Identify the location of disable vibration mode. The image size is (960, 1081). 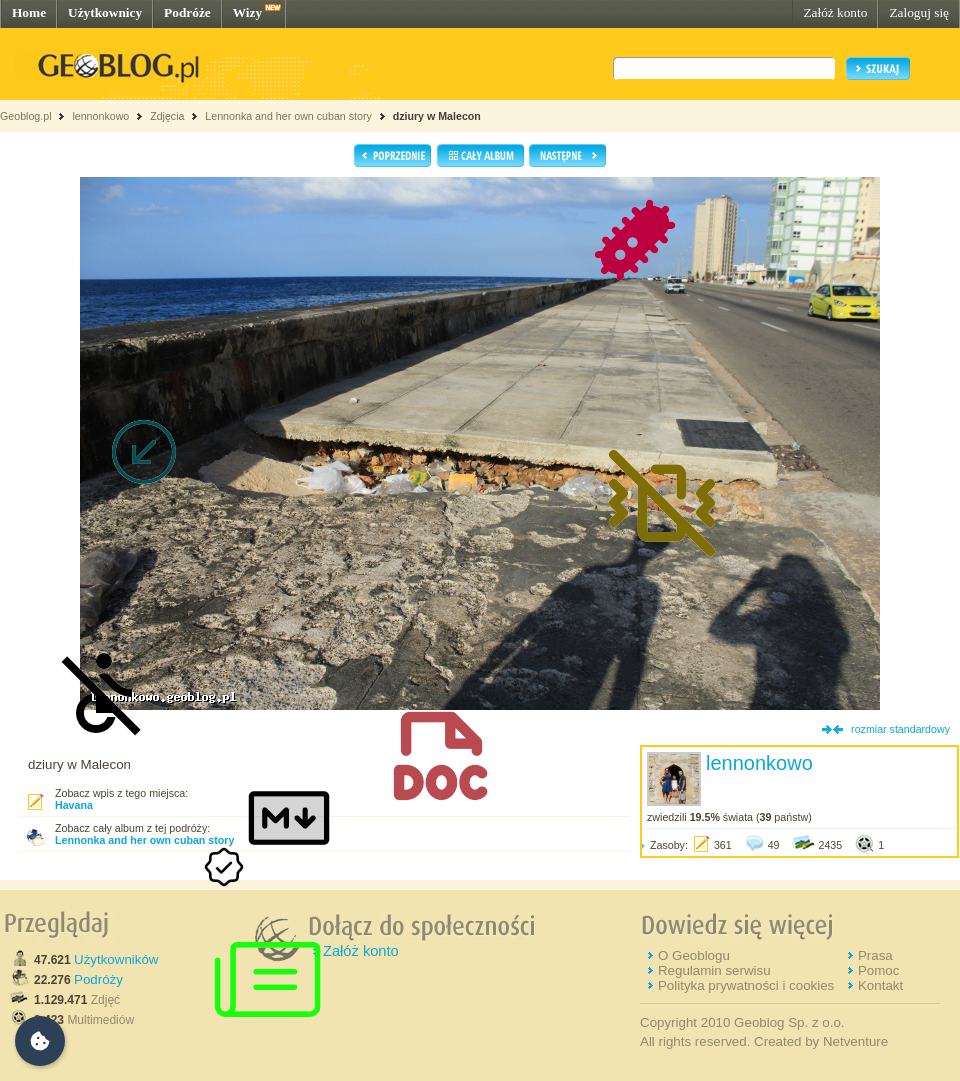
(662, 503).